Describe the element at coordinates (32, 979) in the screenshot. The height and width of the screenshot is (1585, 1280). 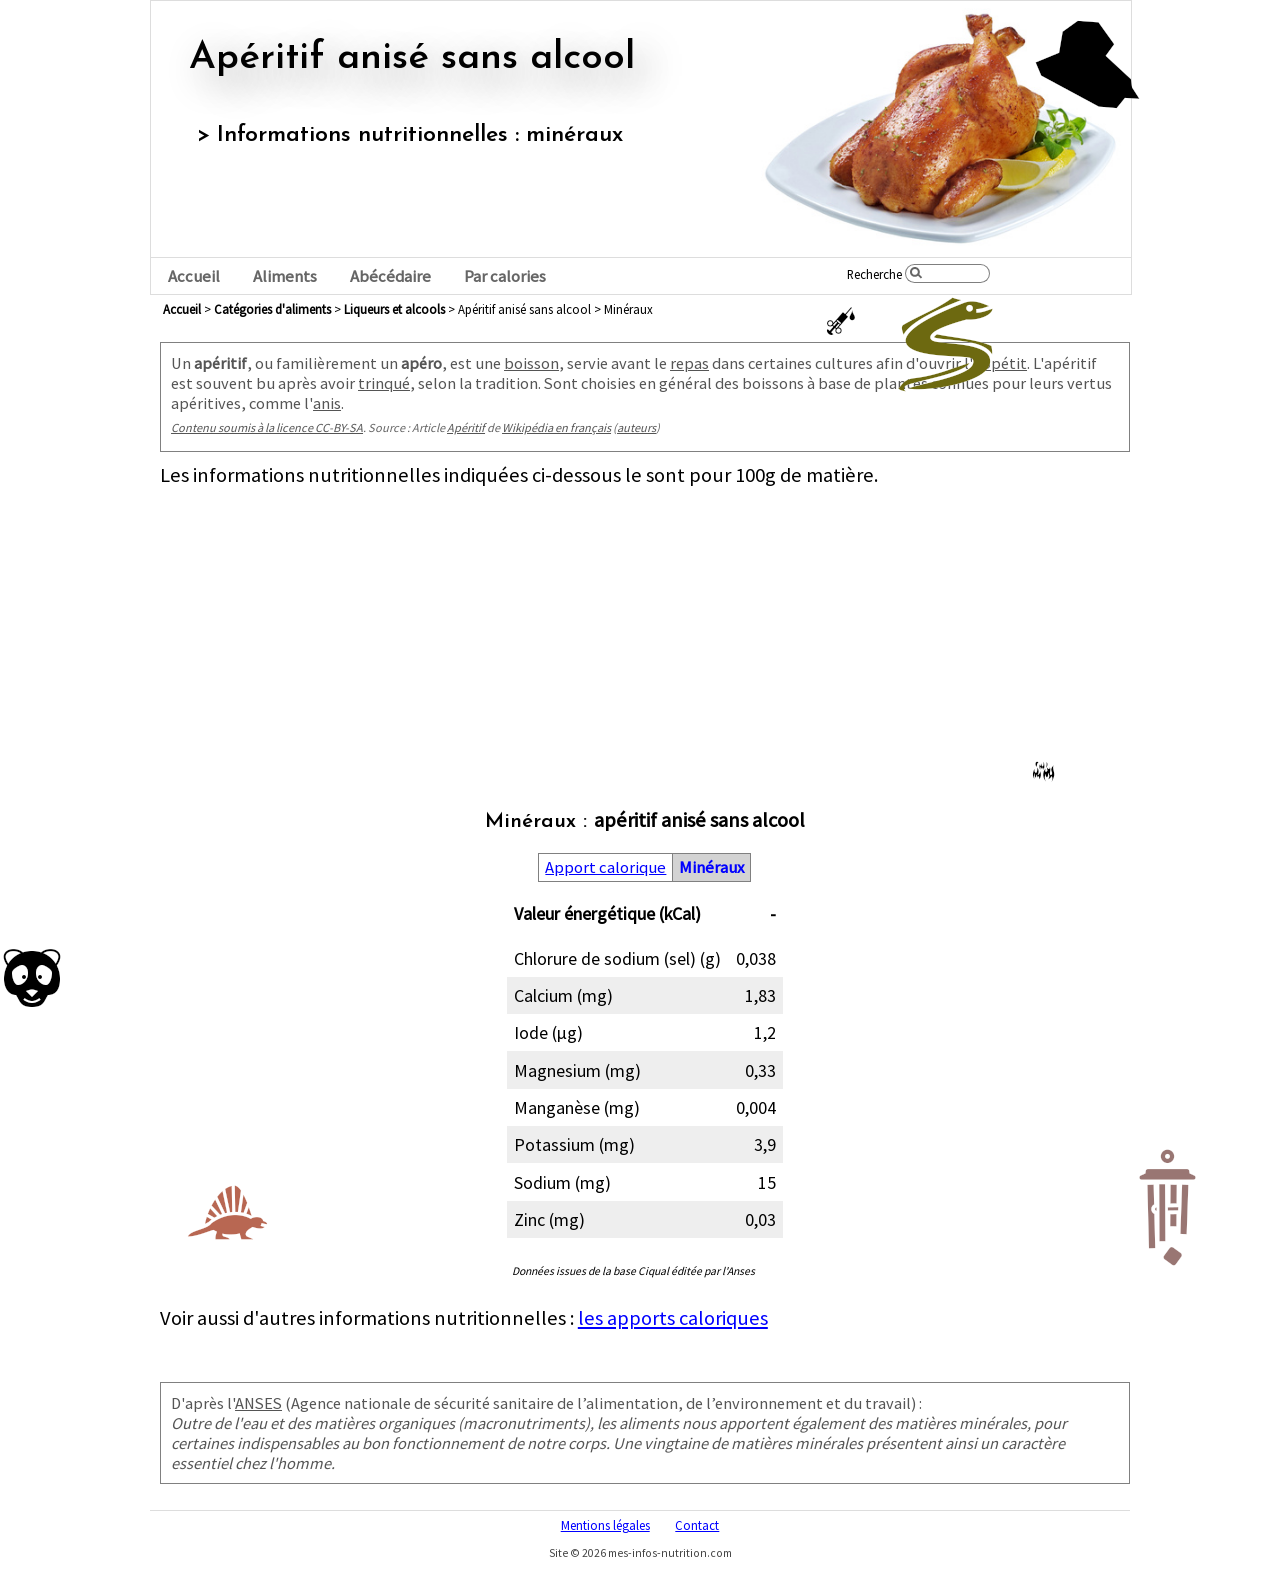
I see `panda character or avatar selection` at that location.